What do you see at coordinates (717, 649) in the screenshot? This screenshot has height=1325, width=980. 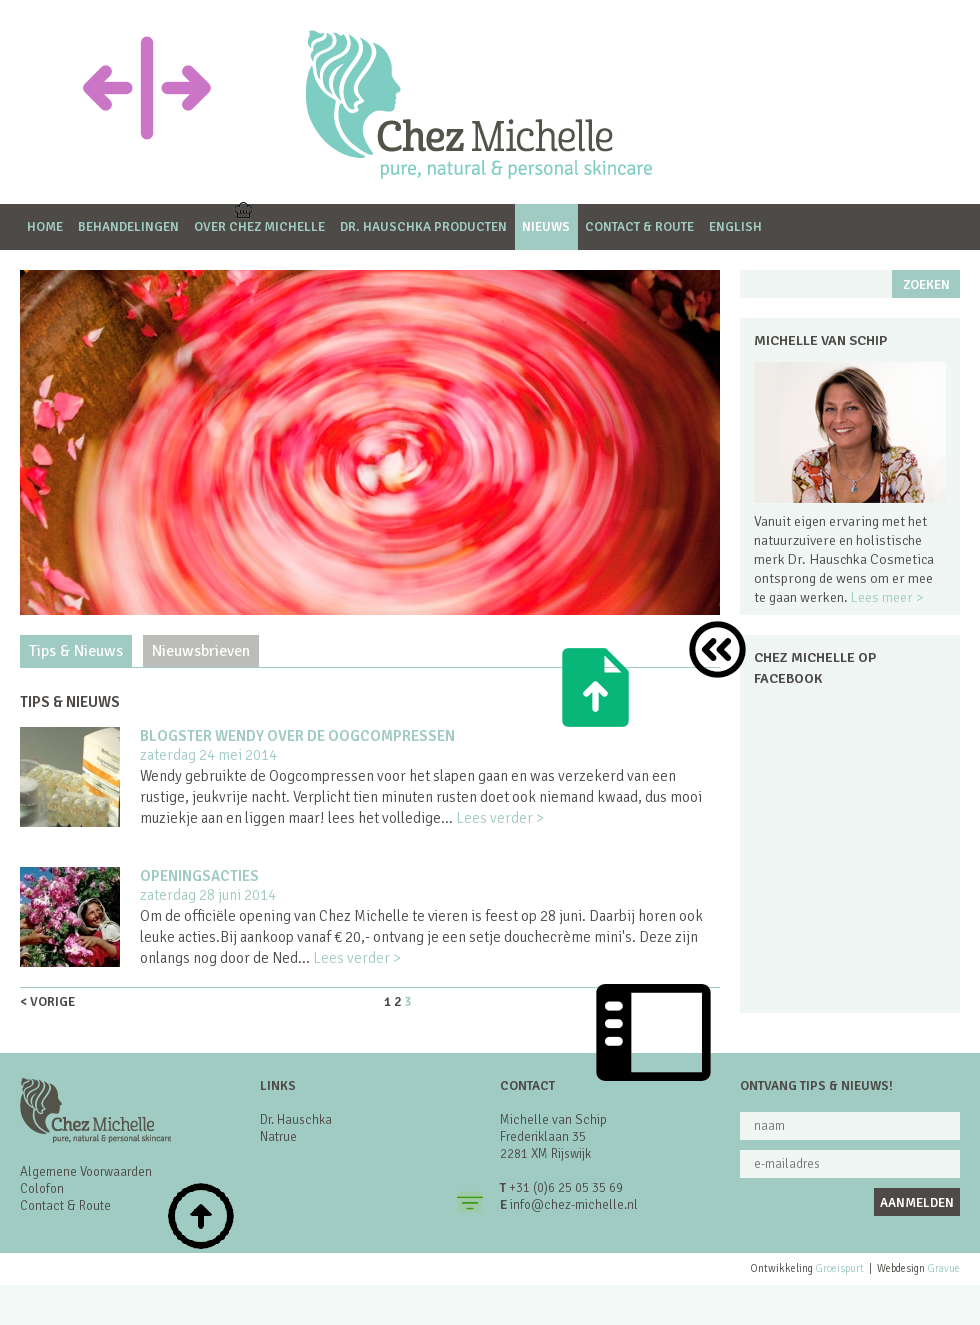 I see `go back to the beginning` at bounding box center [717, 649].